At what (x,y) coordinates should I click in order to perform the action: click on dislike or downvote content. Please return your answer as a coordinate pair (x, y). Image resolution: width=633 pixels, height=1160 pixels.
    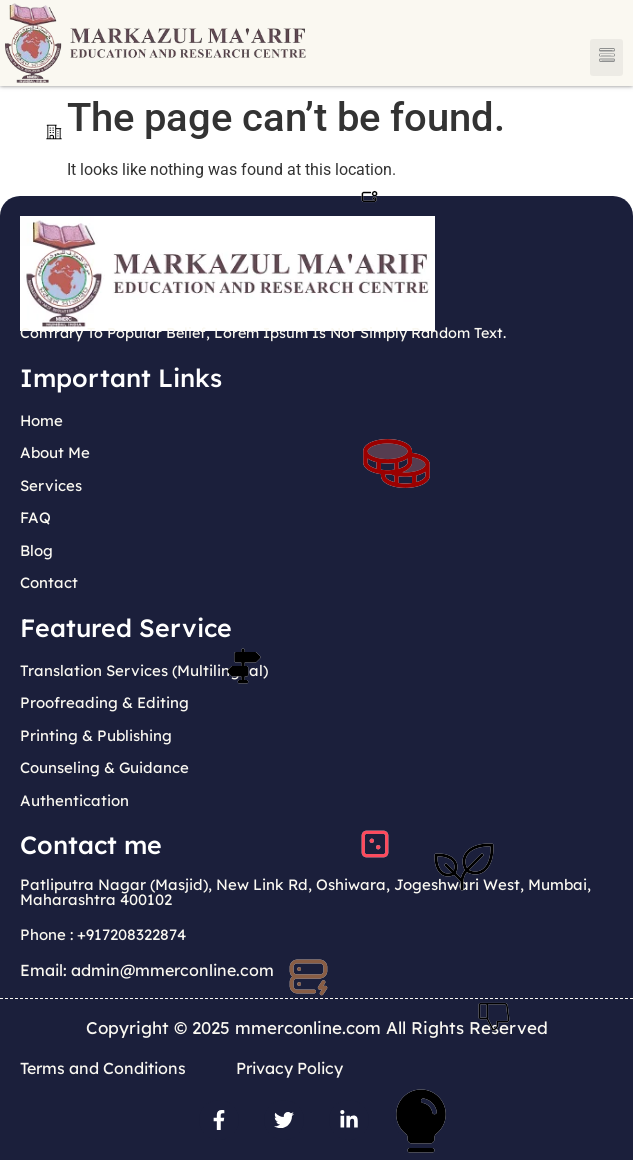
    Looking at the image, I should click on (494, 1015).